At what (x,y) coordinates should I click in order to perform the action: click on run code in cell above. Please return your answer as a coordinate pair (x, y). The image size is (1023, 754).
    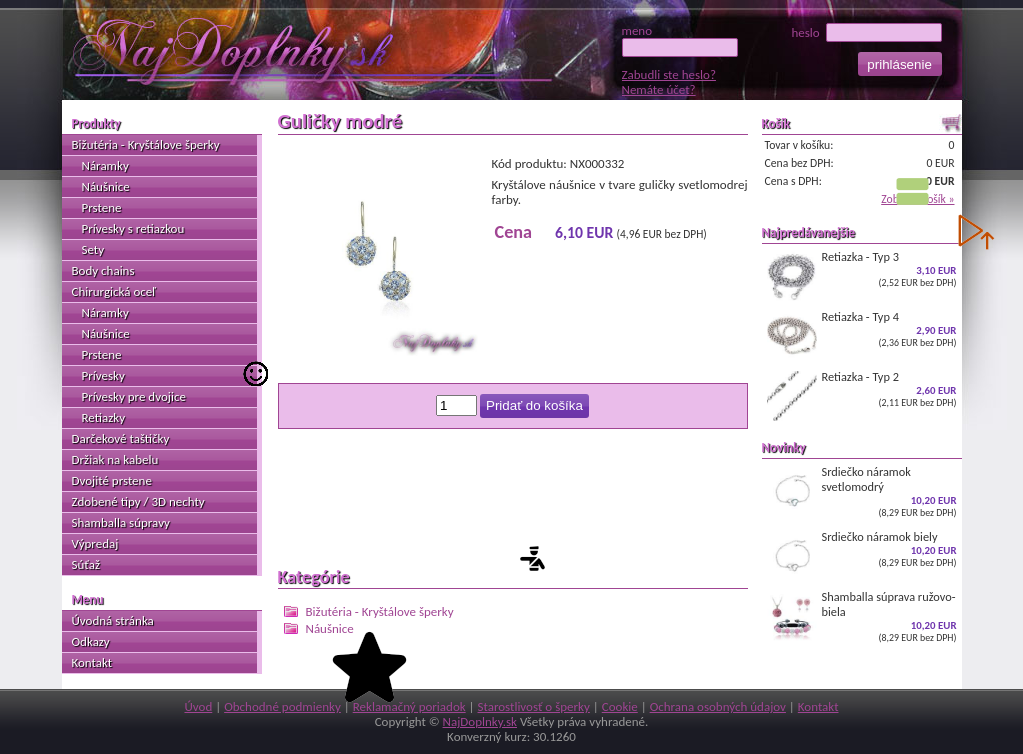
    Looking at the image, I should click on (976, 232).